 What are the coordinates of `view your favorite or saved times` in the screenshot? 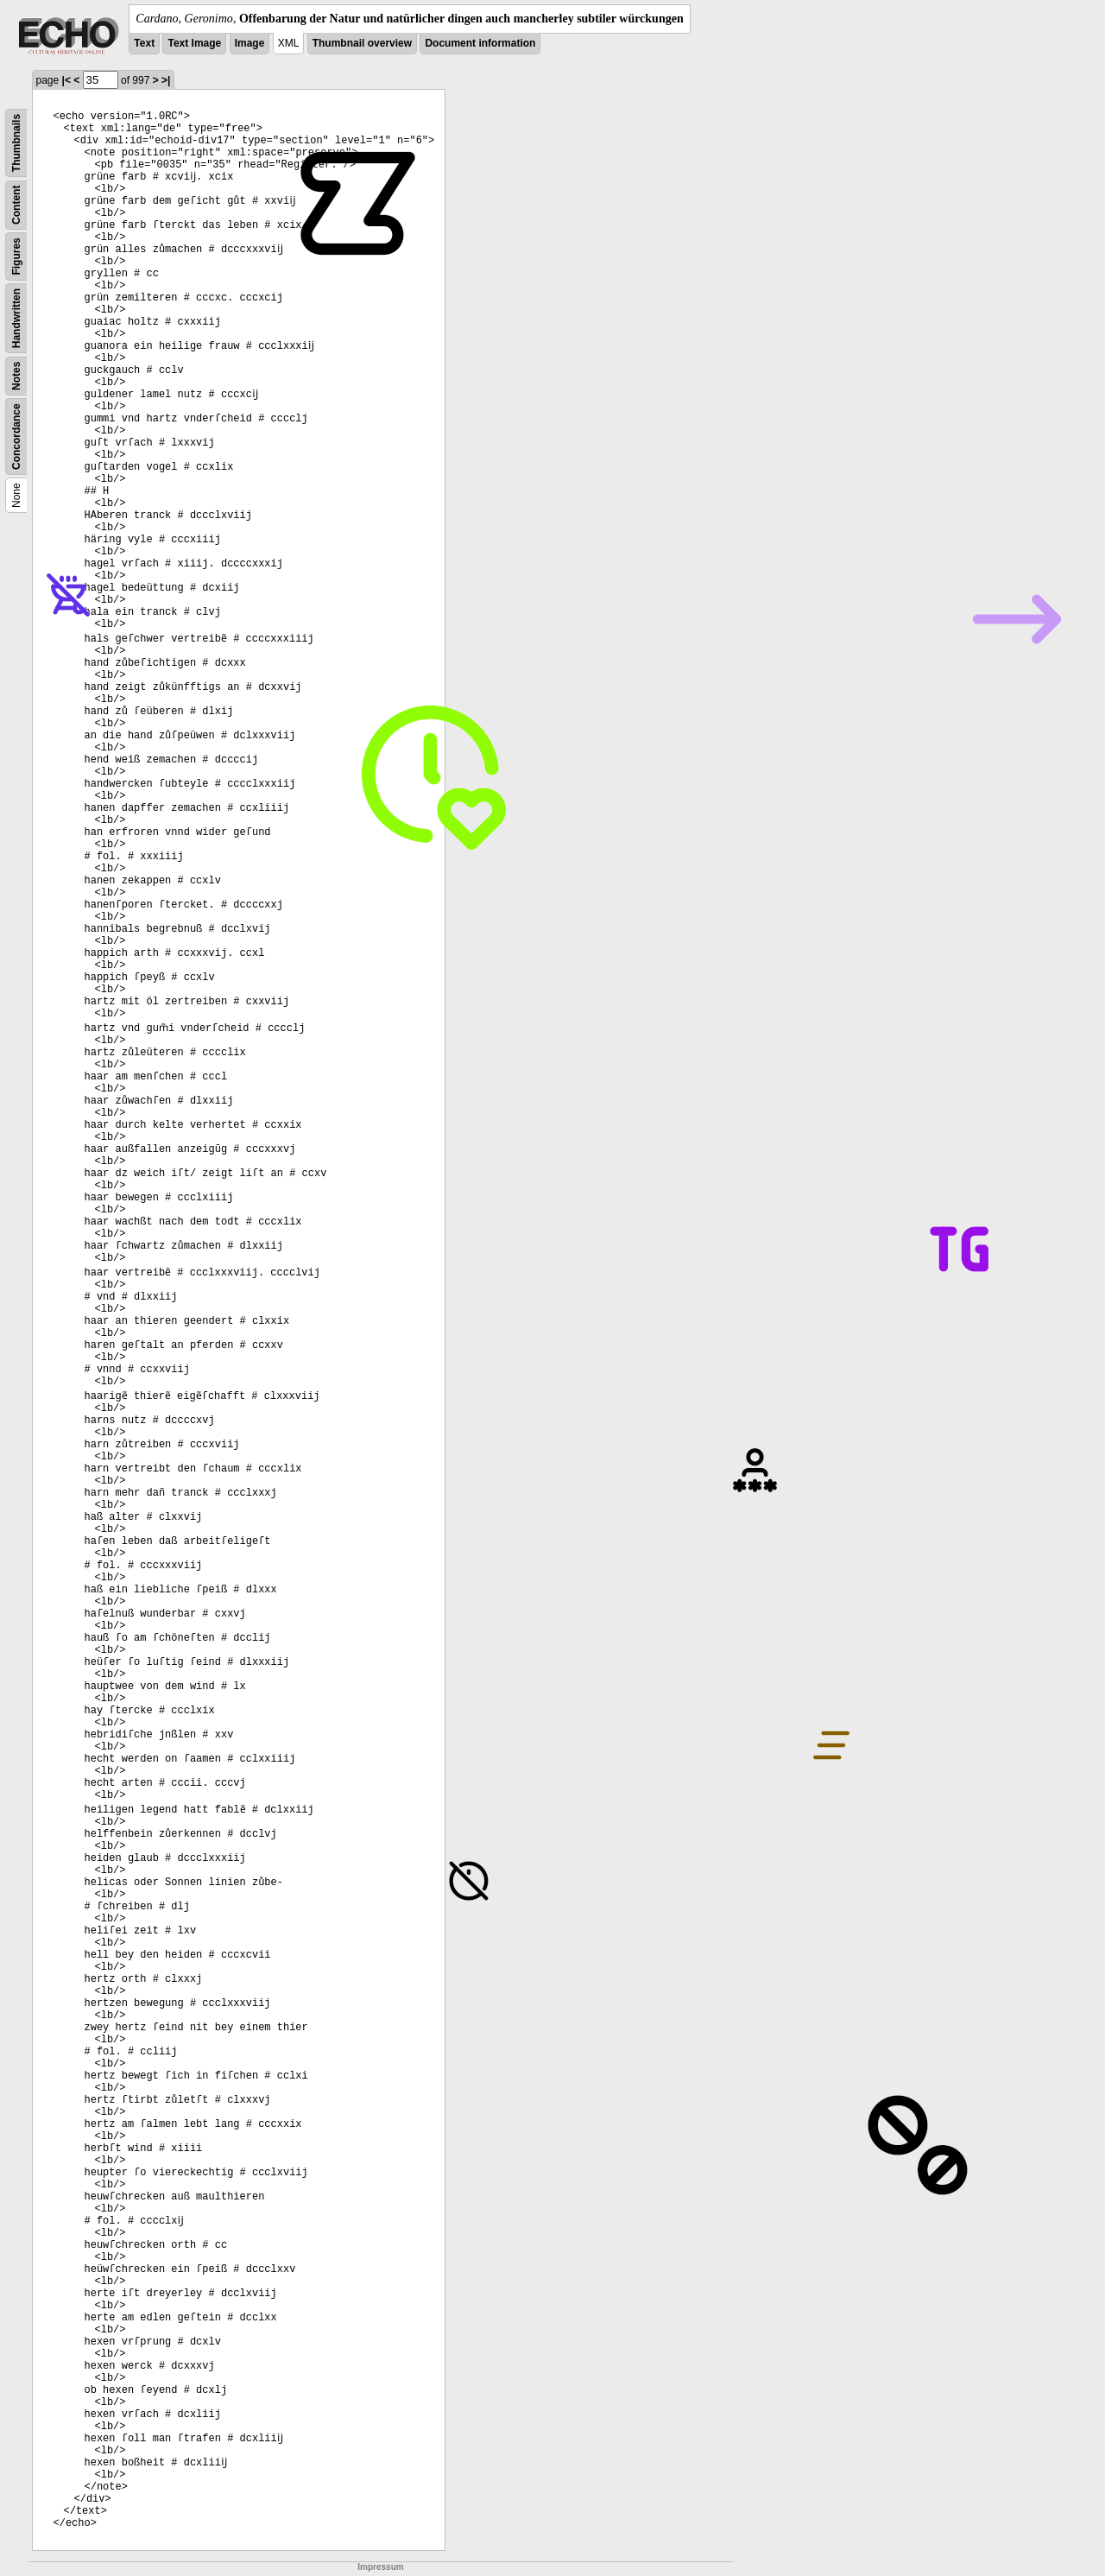 It's located at (430, 774).